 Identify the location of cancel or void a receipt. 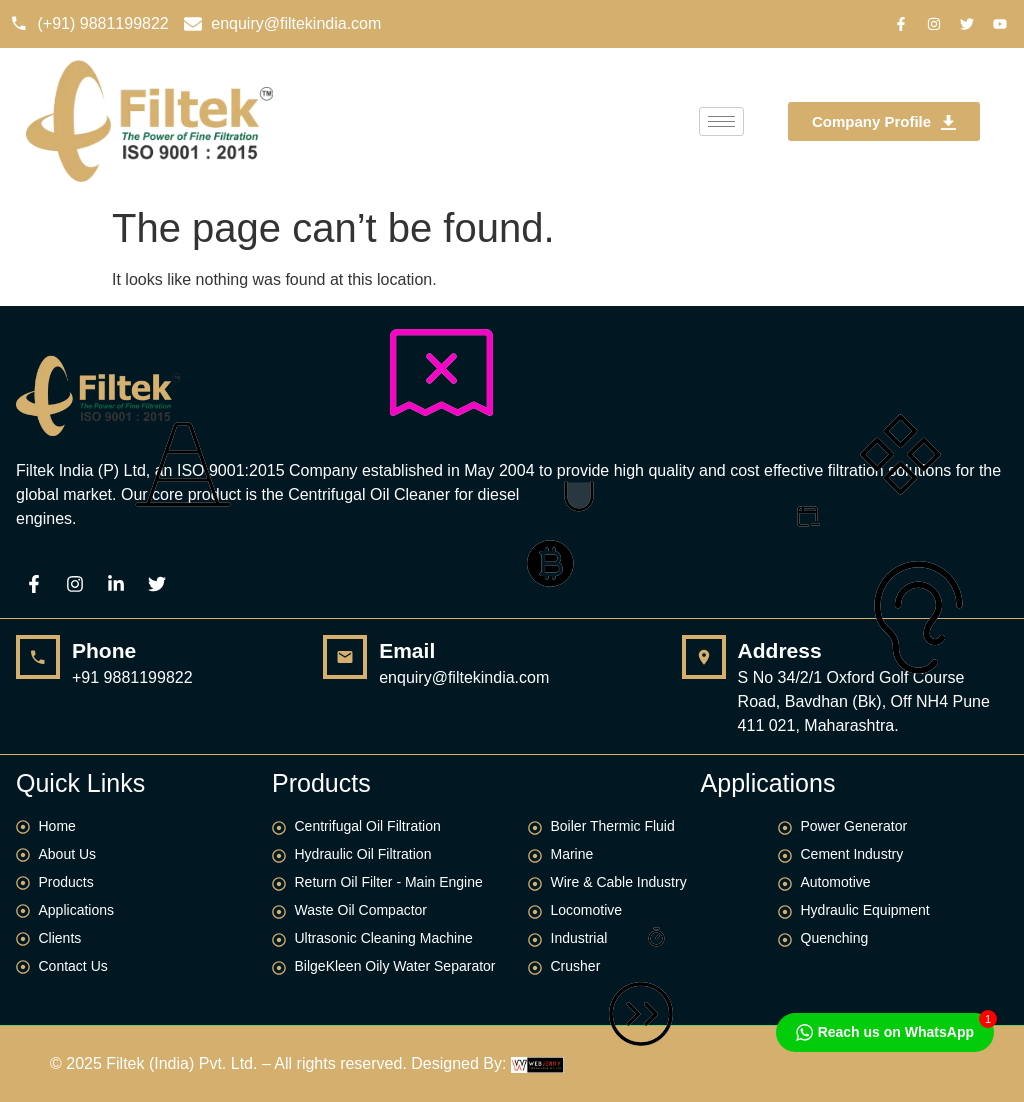
(441, 372).